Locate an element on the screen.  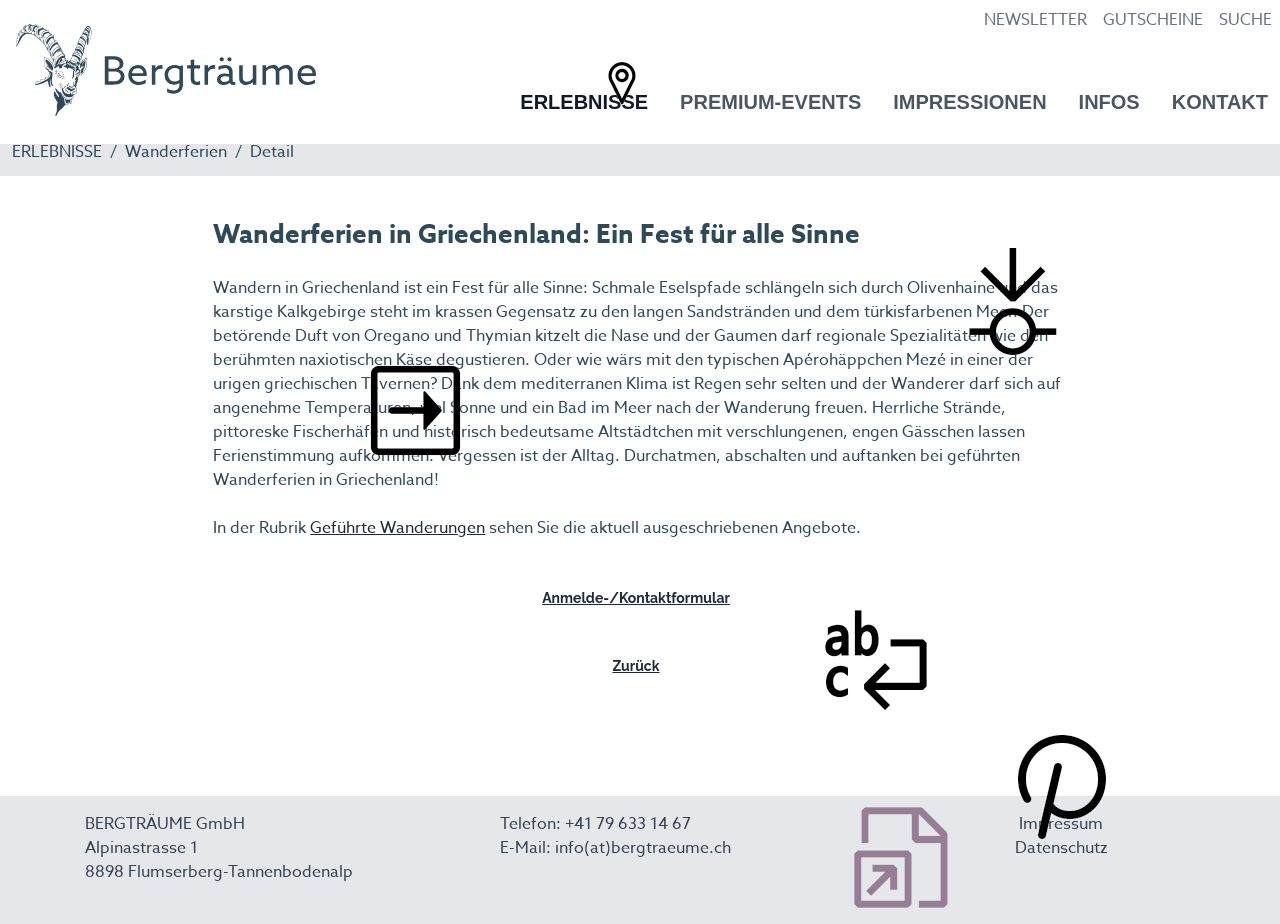
pull changes from a remote repository is located at coordinates (1009, 301).